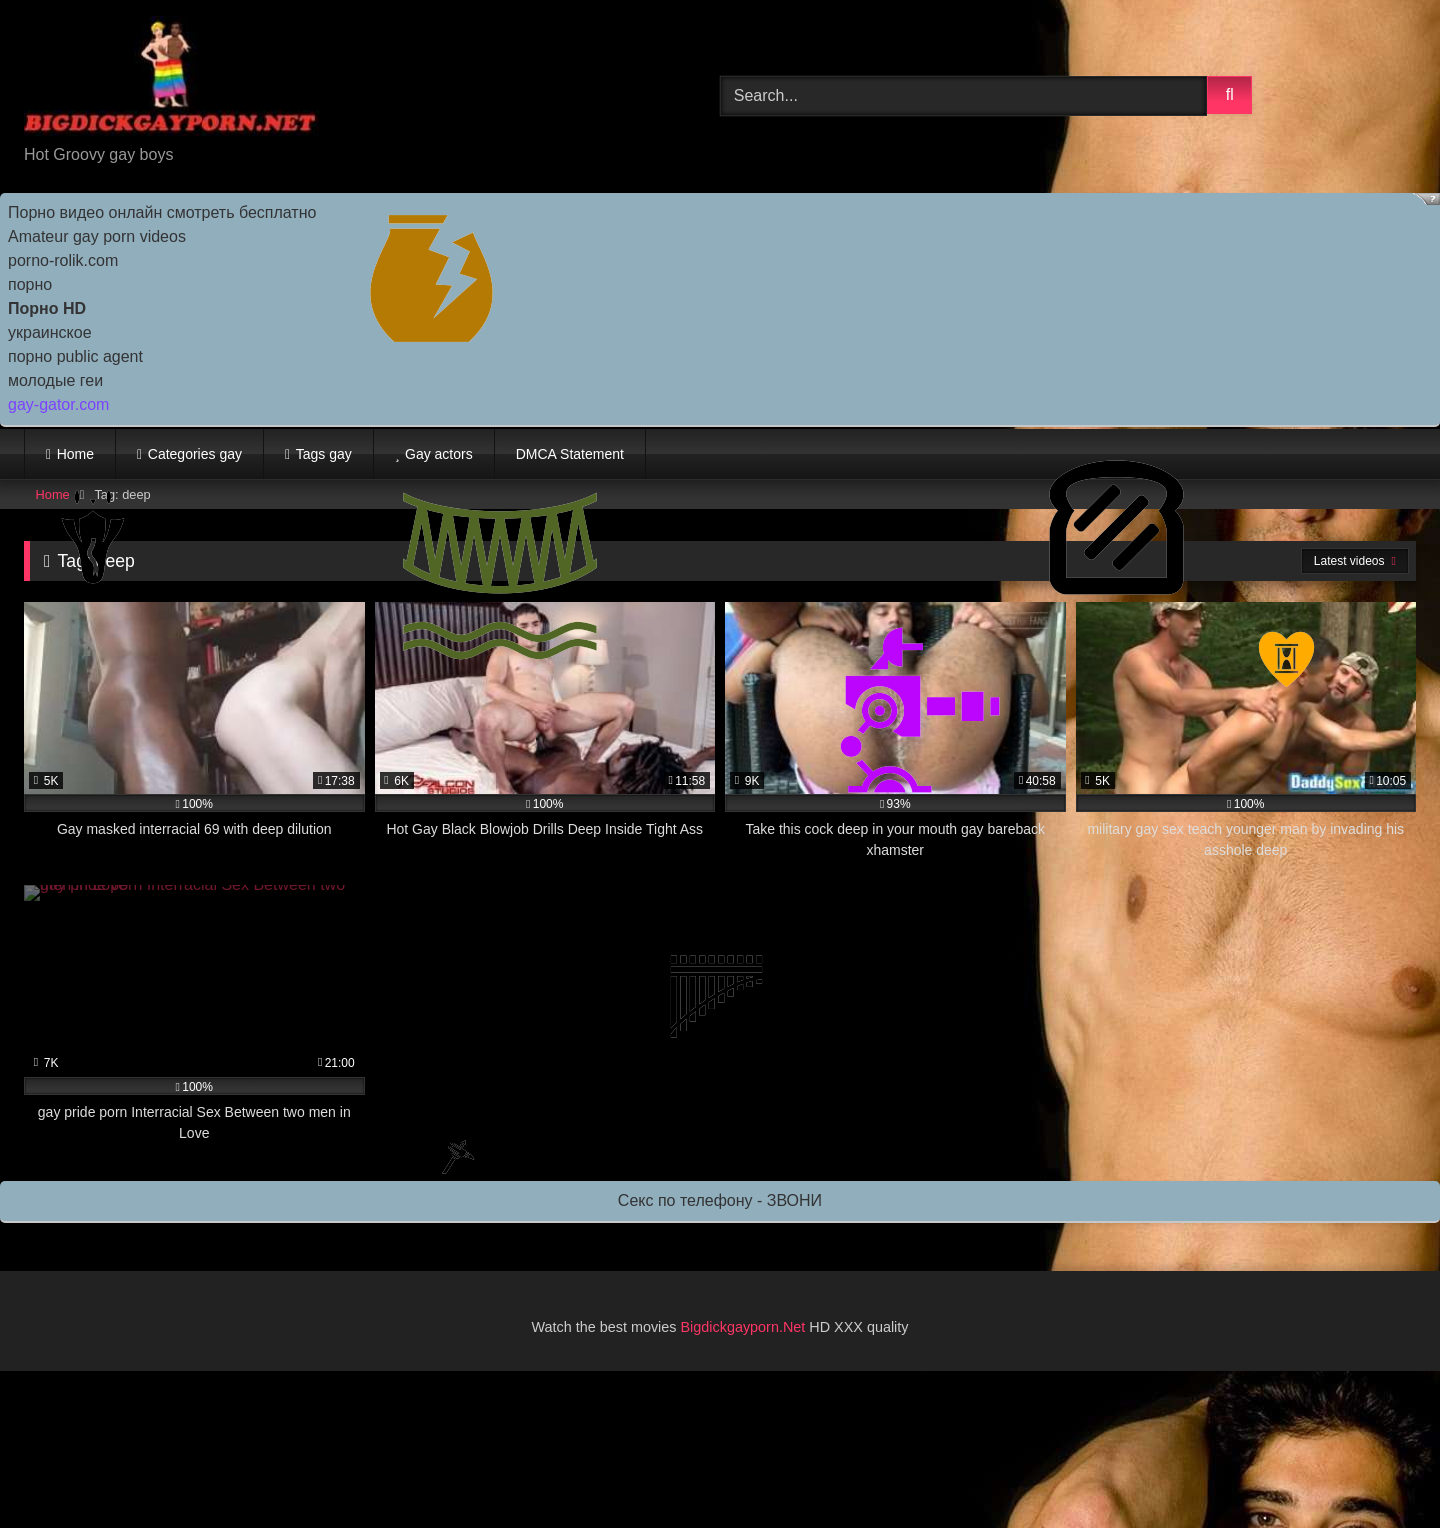 Image resolution: width=1440 pixels, height=1528 pixels. Describe the element at coordinates (1116, 527) in the screenshot. I see `toast or burn food item in a cooking game` at that location.